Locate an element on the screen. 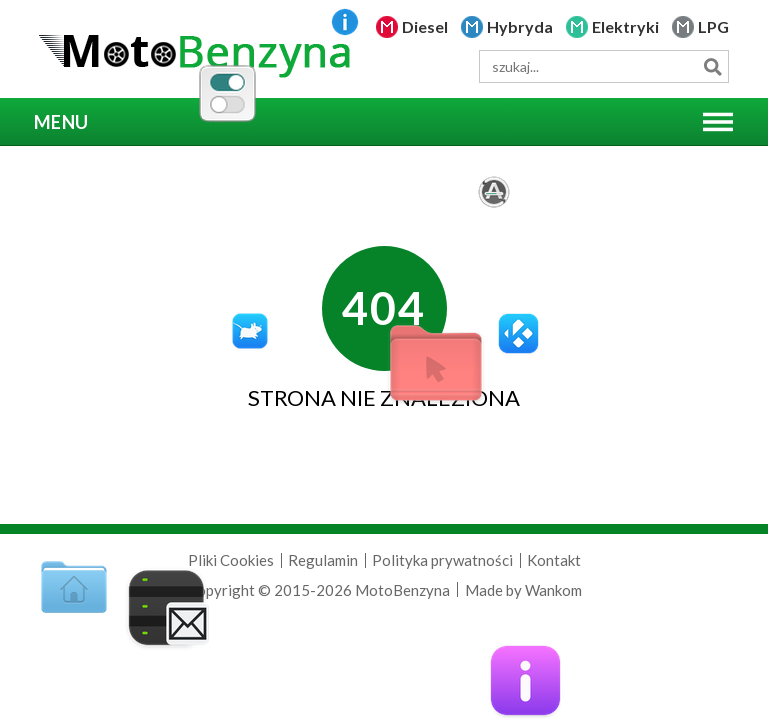 The image size is (768, 720). open your home folder is located at coordinates (74, 587).